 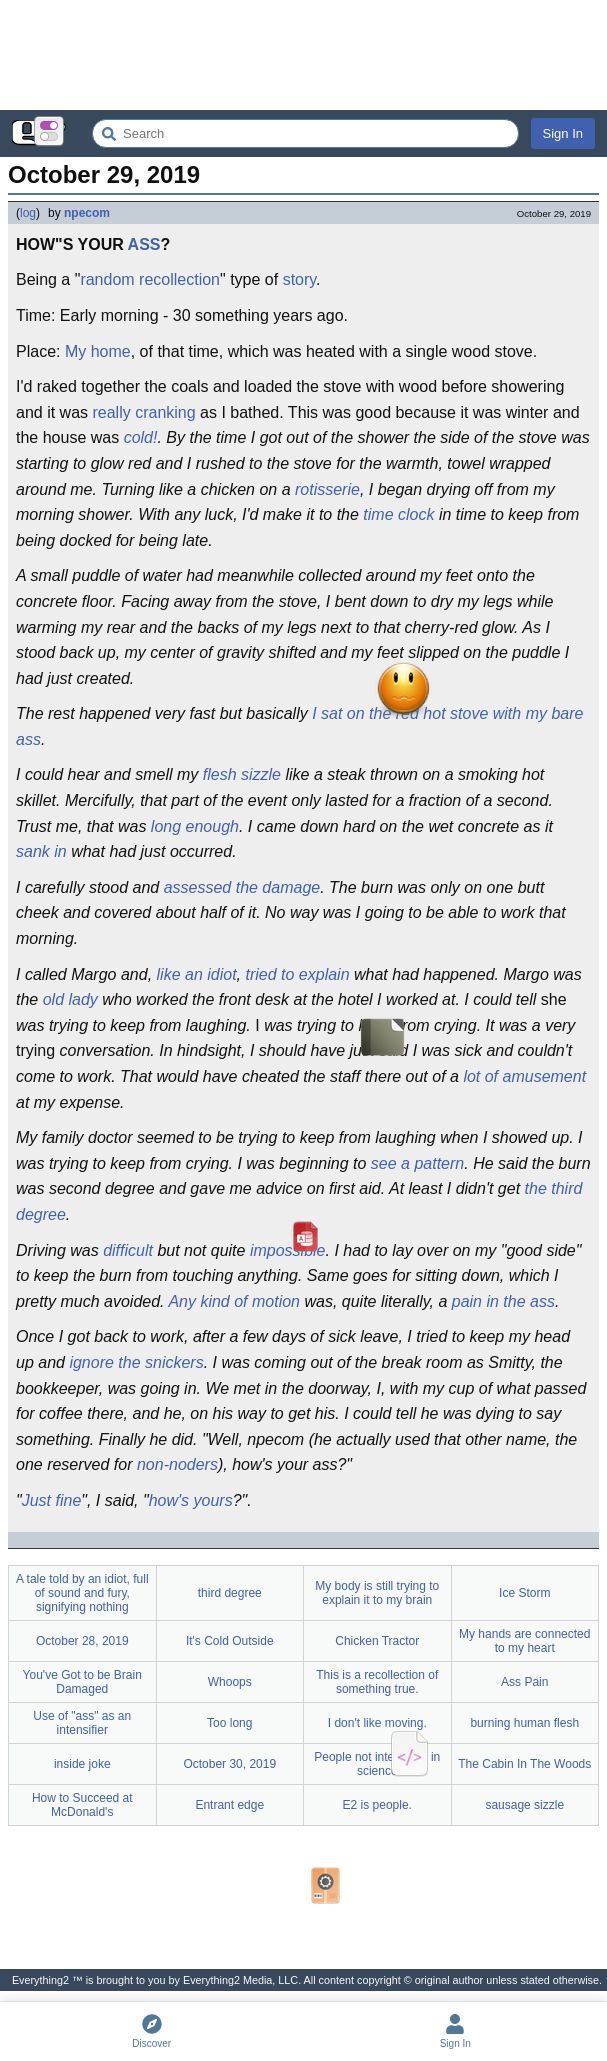 What do you see at coordinates (325, 1885) in the screenshot?
I see `software package being configured or installed` at bounding box center [325, 1885].